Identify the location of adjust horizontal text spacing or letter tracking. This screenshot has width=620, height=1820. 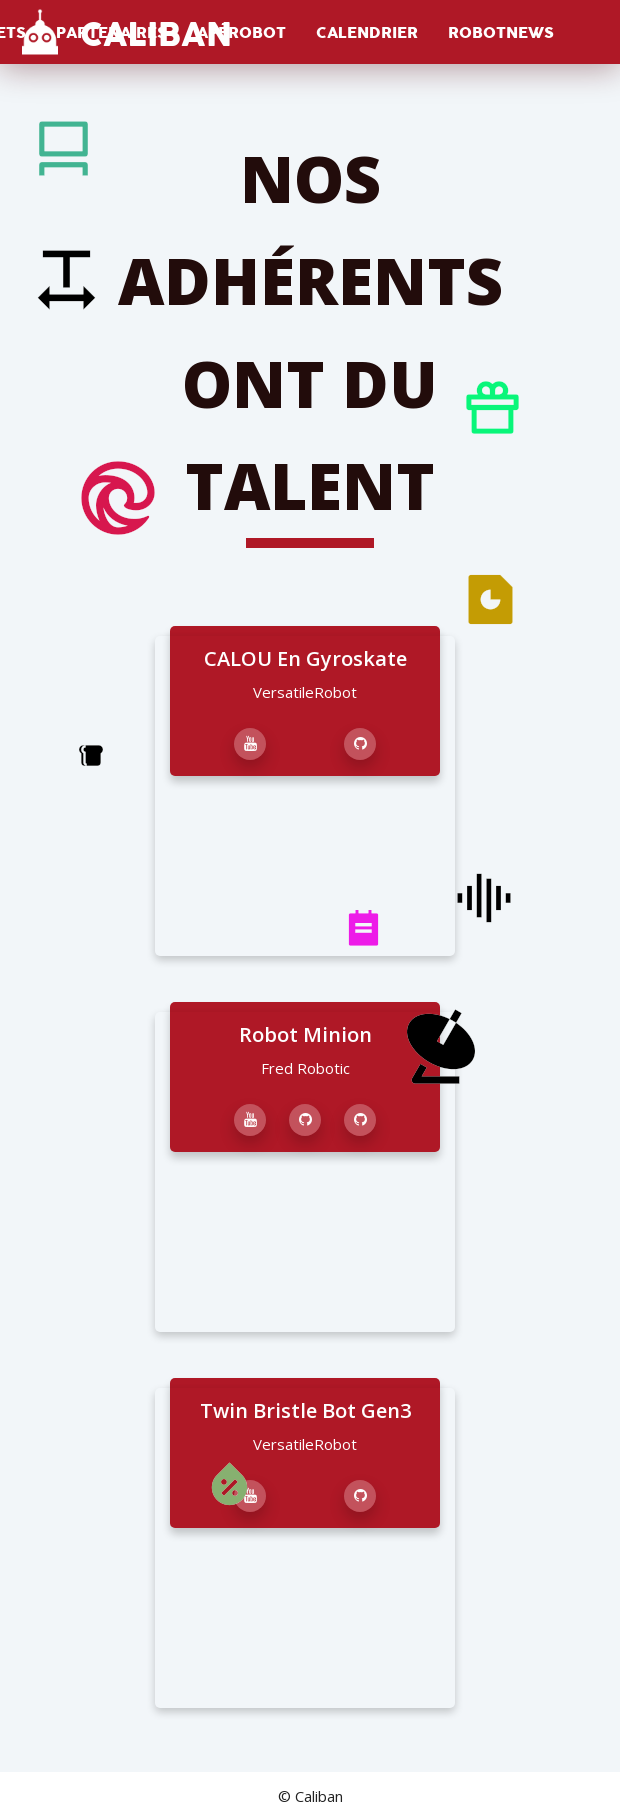
(66, 277).